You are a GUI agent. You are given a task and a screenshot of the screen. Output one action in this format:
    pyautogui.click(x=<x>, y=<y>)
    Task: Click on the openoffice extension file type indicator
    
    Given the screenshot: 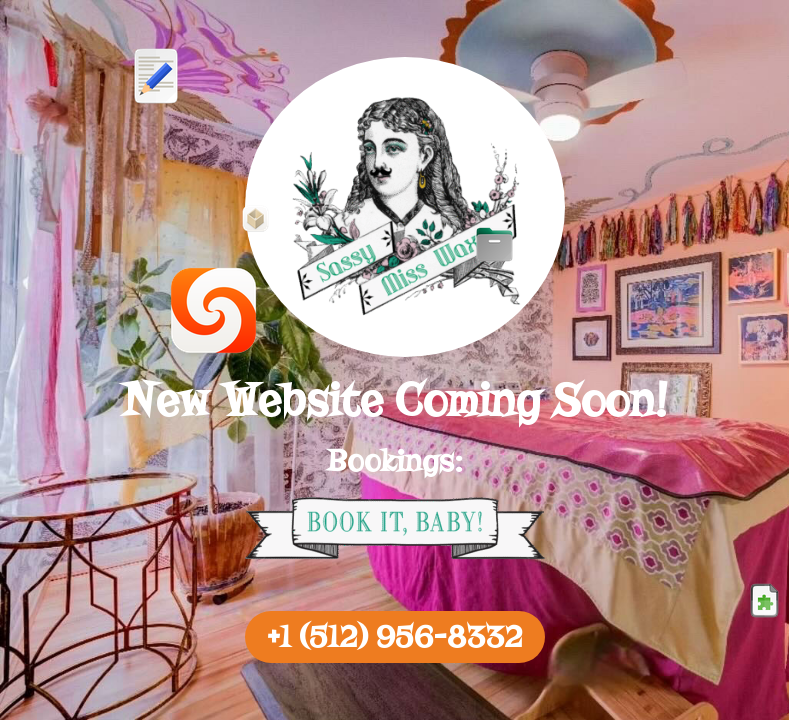 What is the action you would take?
    pyautogui.click(x=764, y=600)
    